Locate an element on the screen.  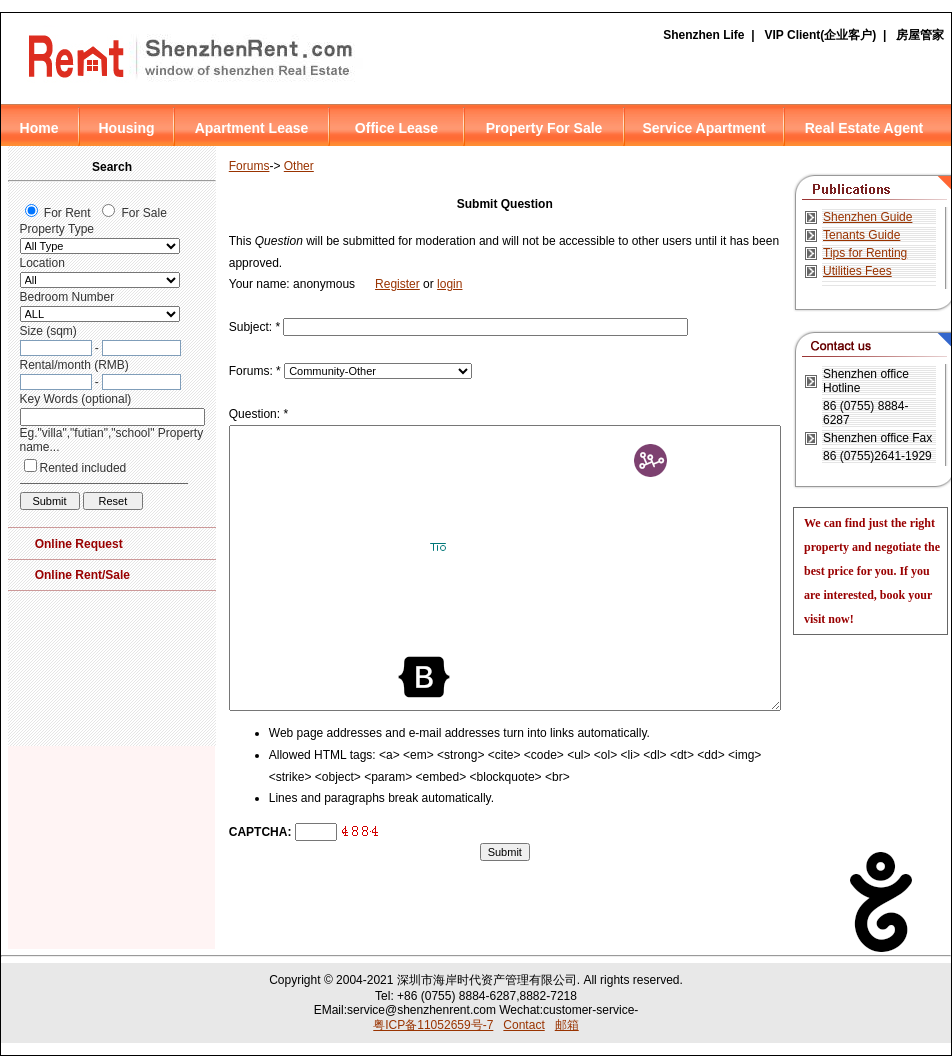
open namuwiki website is located at coordinates (650, 460).